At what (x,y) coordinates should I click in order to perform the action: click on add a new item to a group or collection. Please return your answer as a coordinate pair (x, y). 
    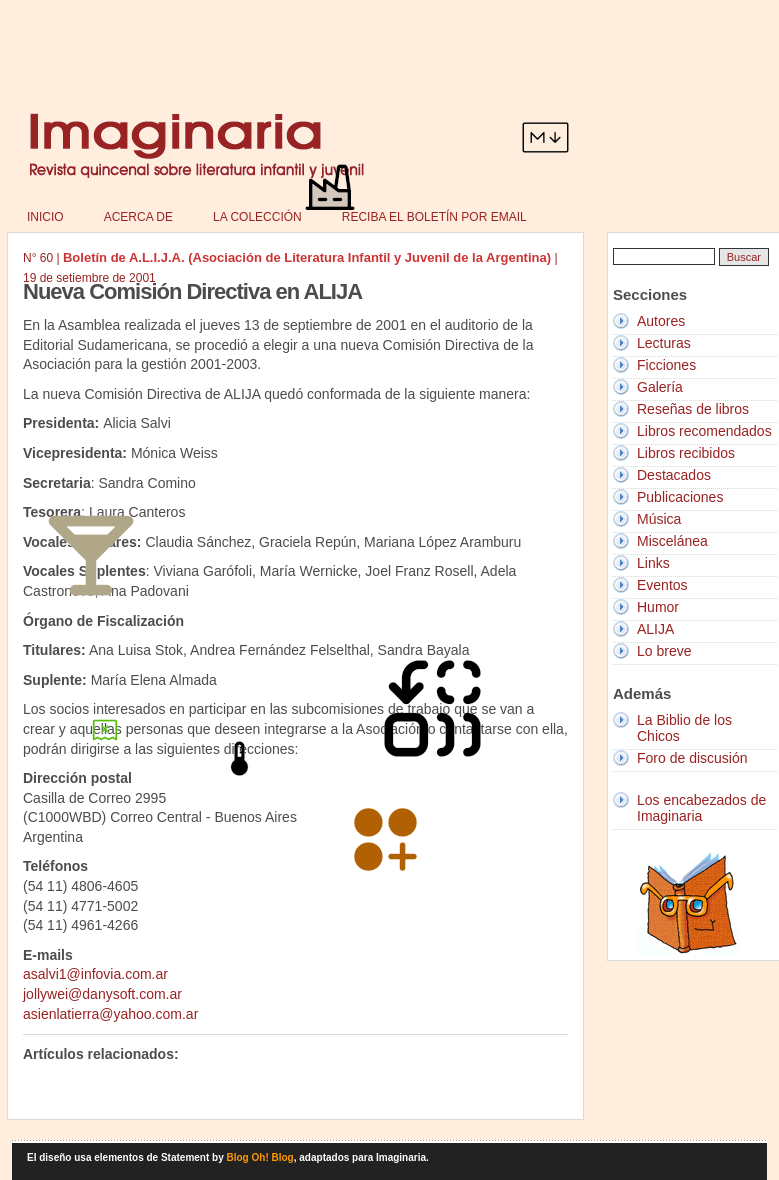
    Looking at the image, I should click on (385, 839).